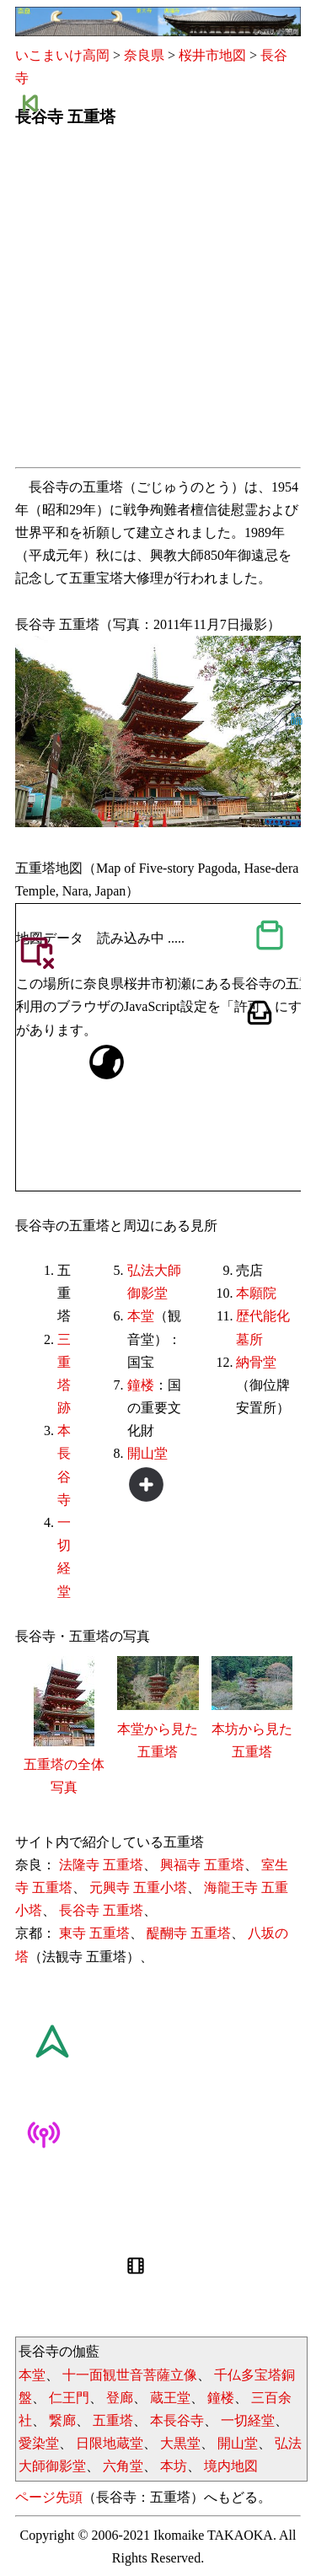 The image size is (316, 2576). Describe the element at coordinates (136, 2266) in the screenshot. I see `access video or movie content` at that location.